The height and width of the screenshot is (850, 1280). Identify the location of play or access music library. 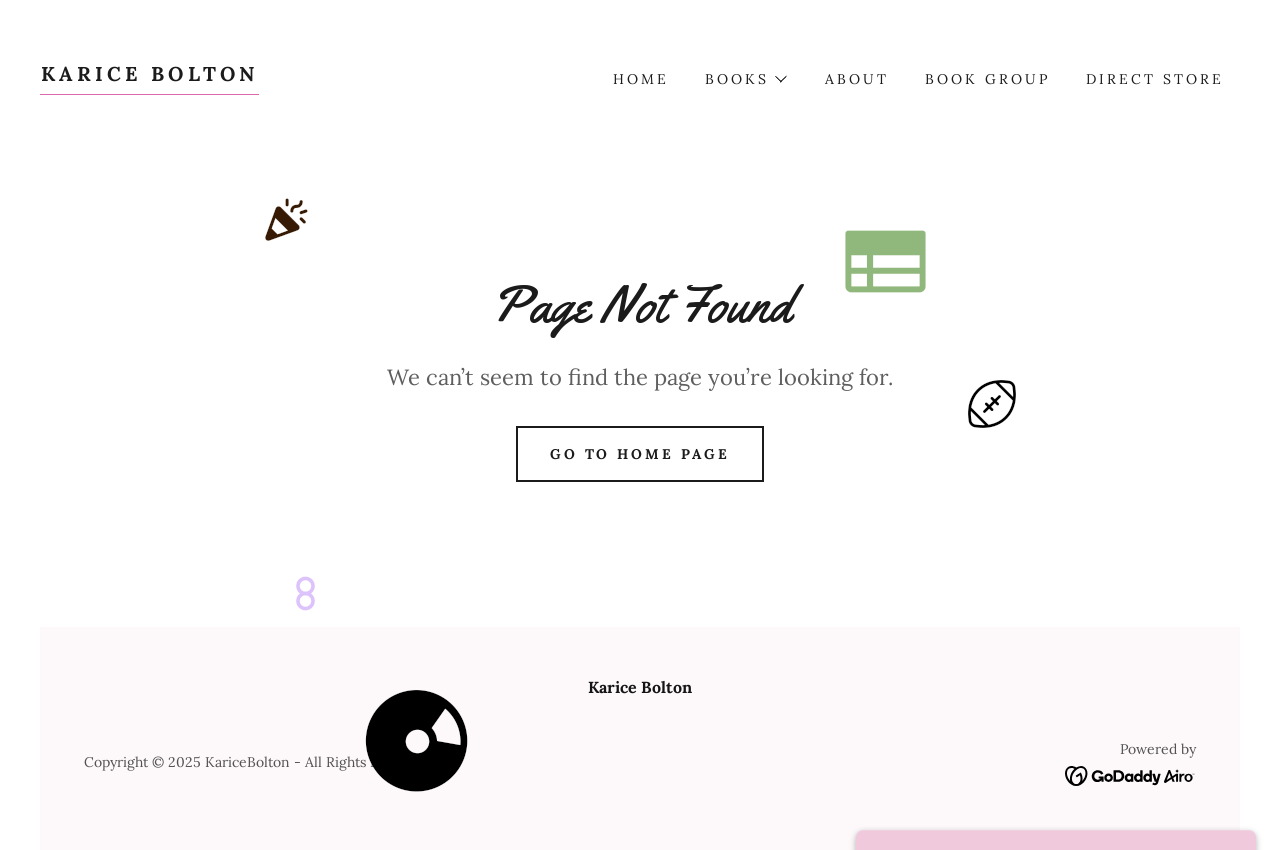
(417, 741).